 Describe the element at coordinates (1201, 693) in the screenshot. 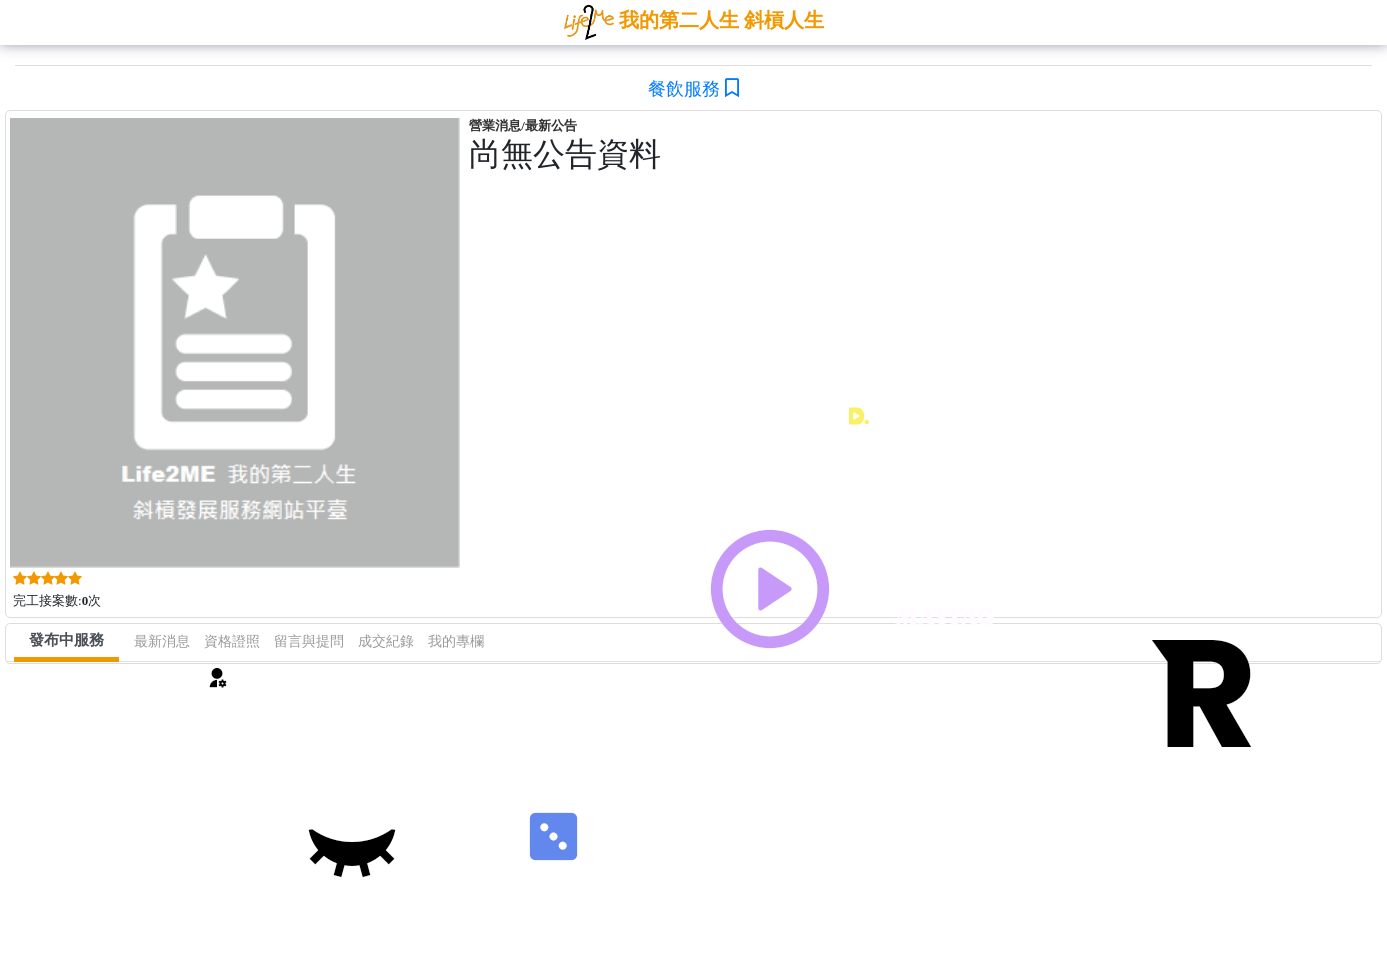

I see `open Revolt chat application` at that location.